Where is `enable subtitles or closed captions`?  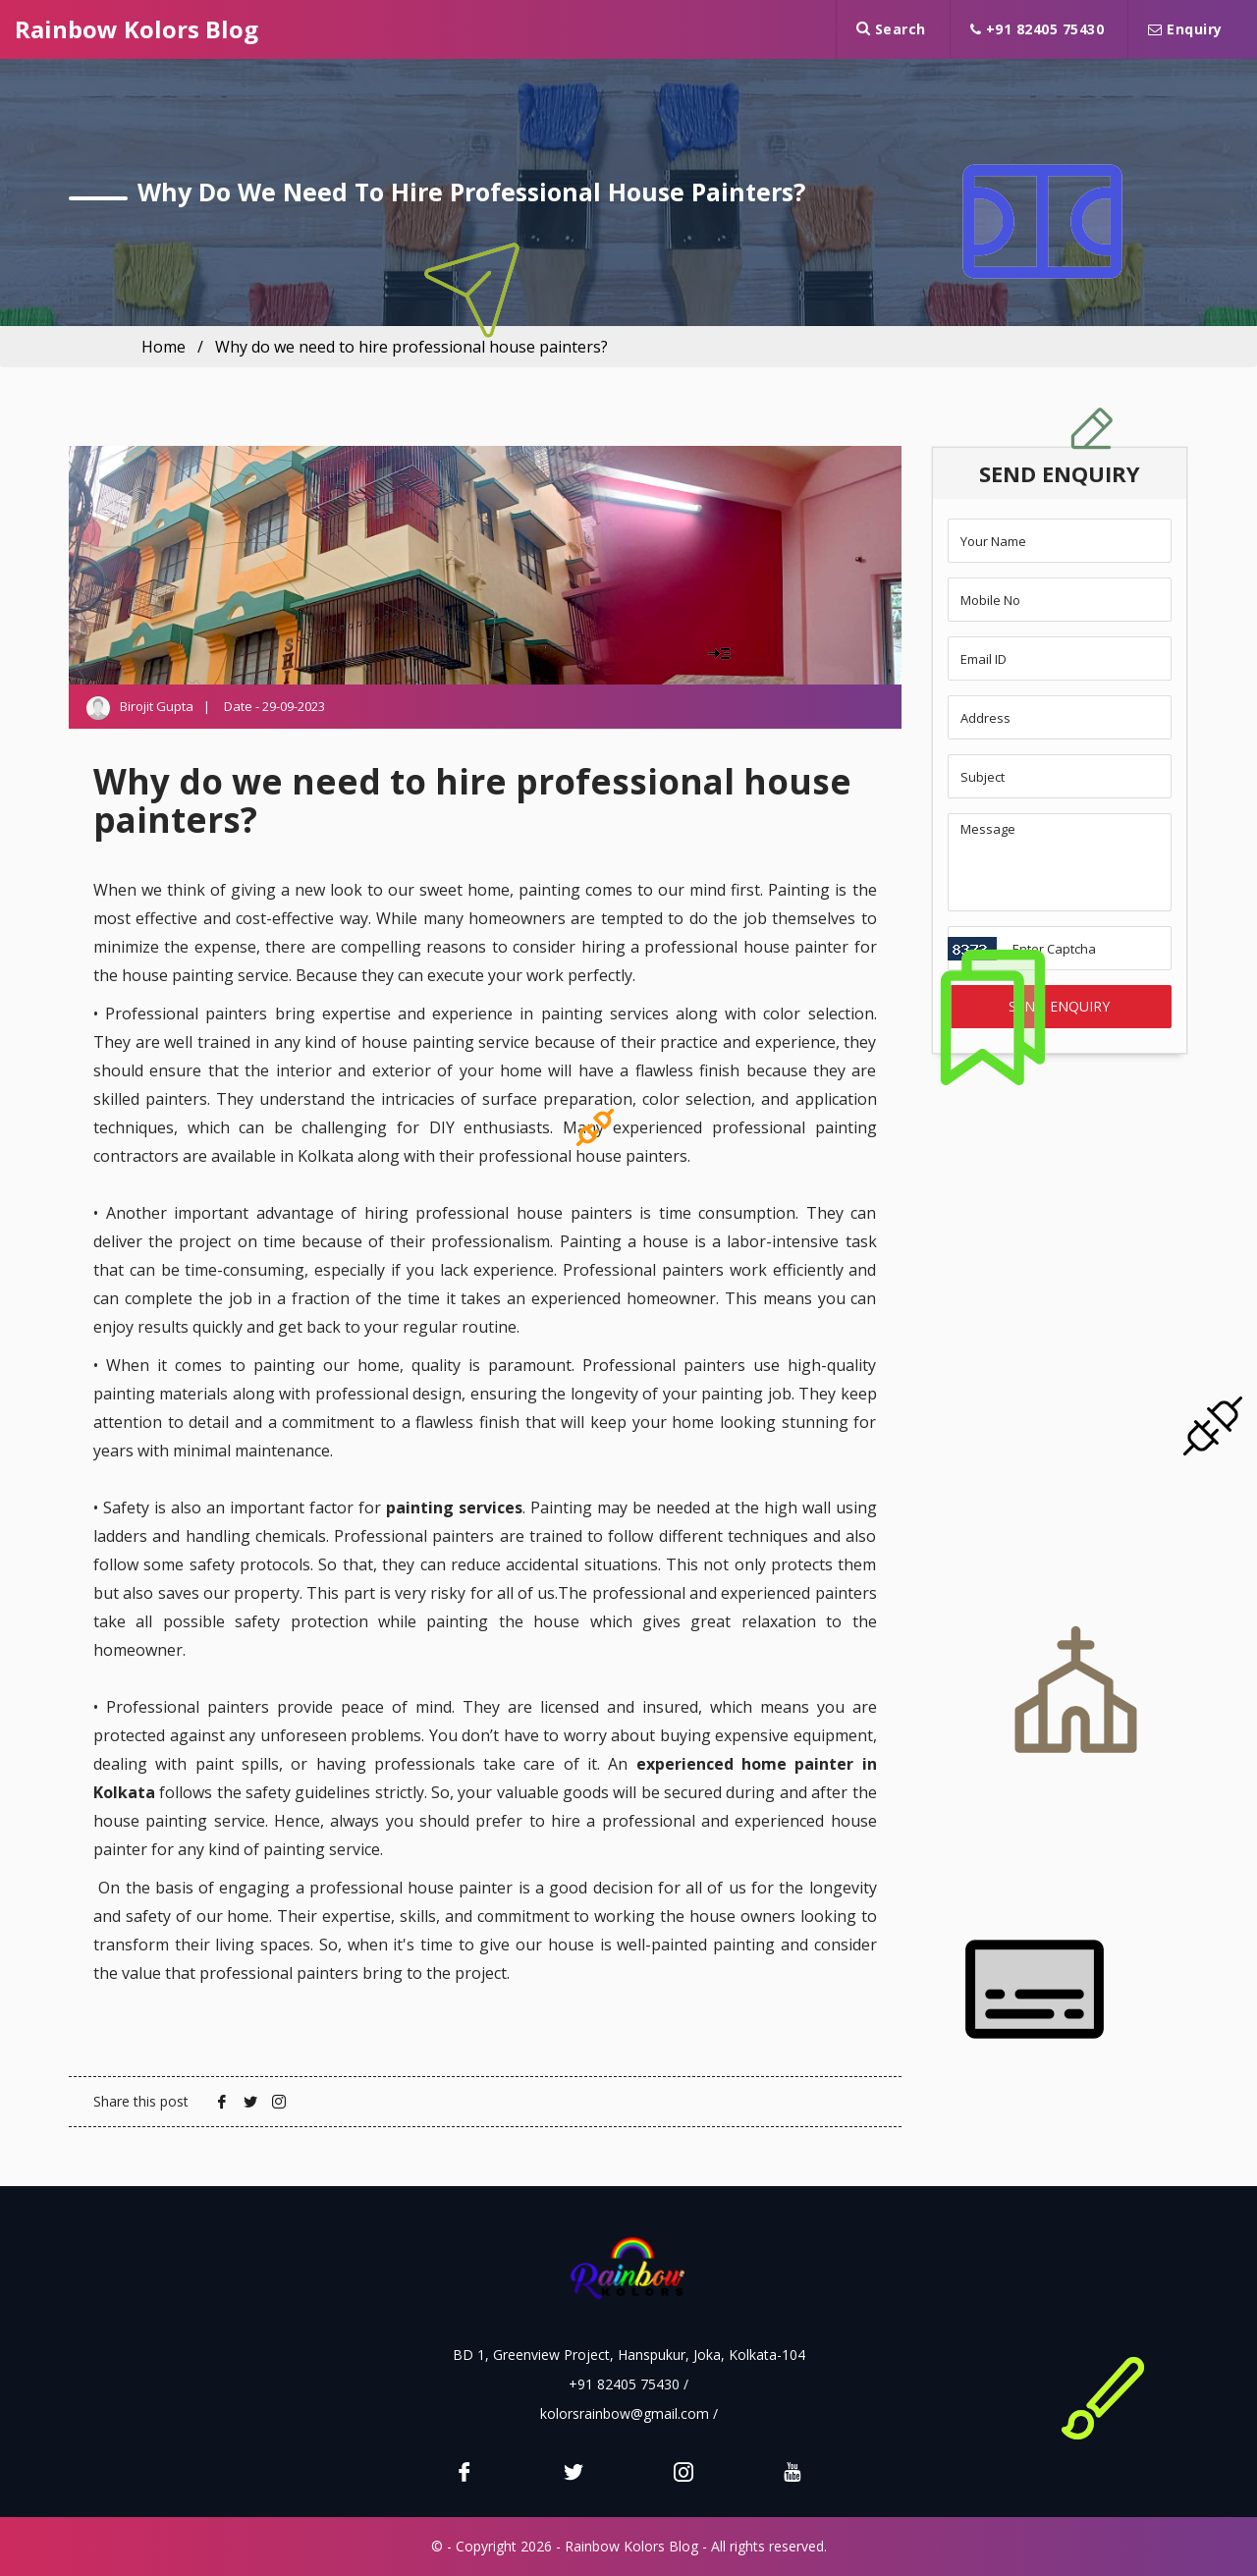 enable subtitles or closed captions is located at coordinates (1034, 1989).